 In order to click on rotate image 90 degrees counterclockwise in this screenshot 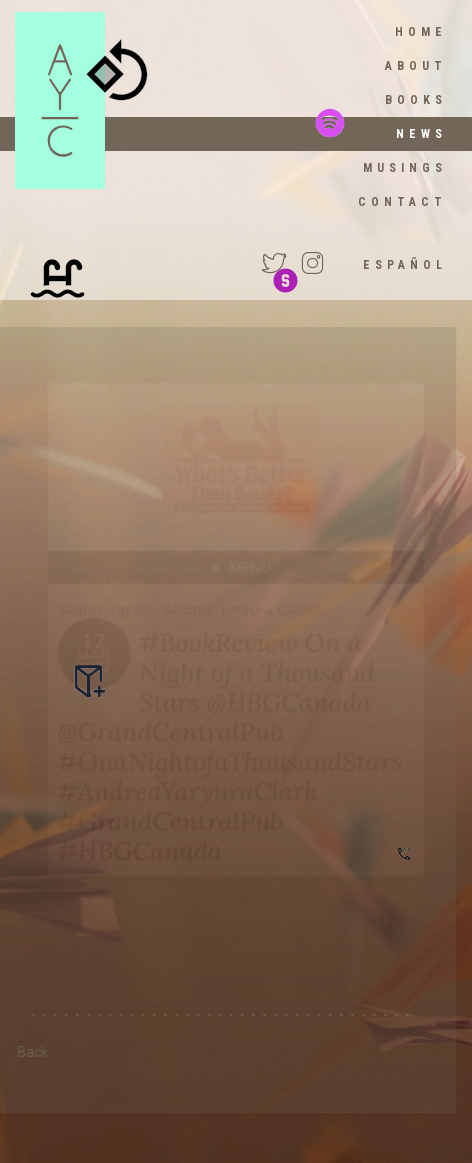, I will do `click(118, 71)`.